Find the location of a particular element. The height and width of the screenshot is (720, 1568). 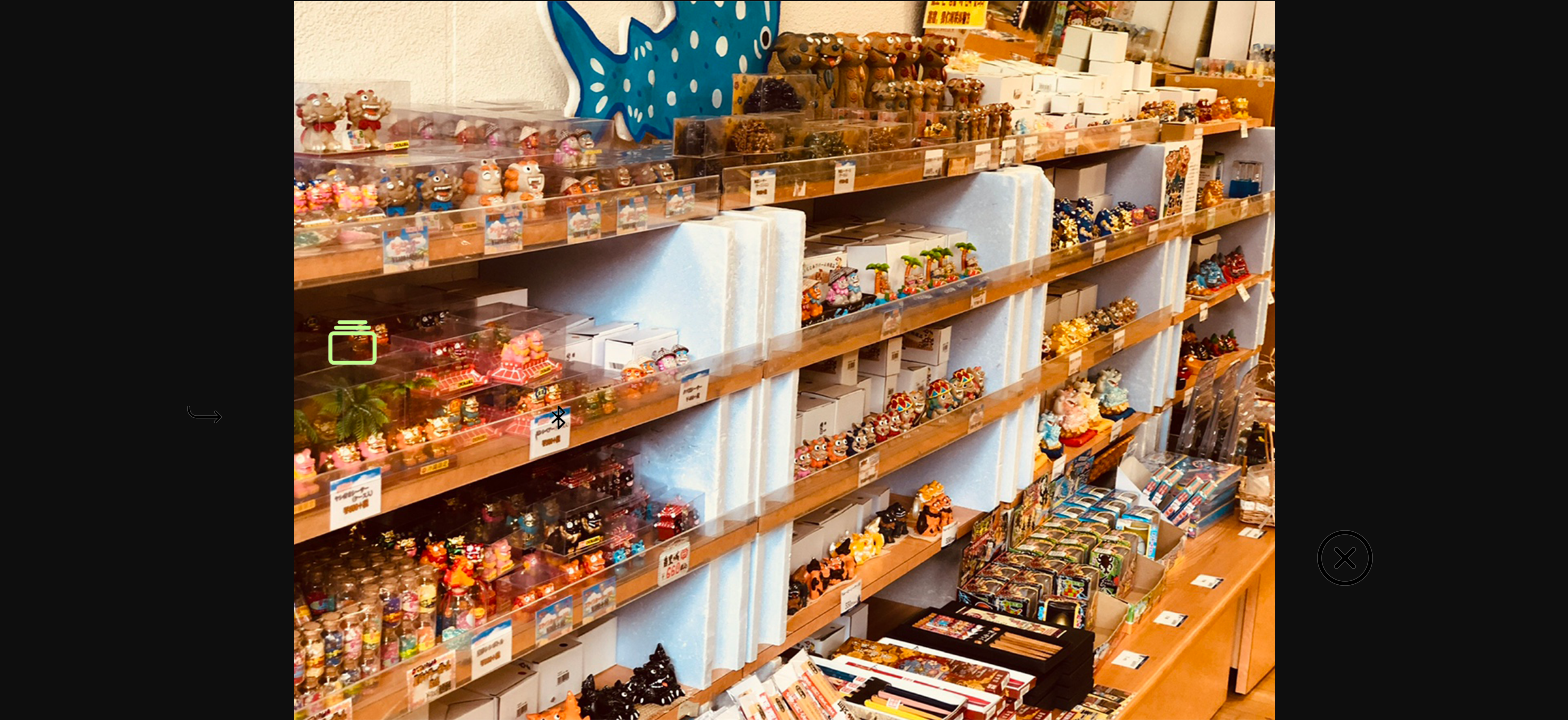

toggle bluetooth connectivity on or off is located at coordinates (558, 417).